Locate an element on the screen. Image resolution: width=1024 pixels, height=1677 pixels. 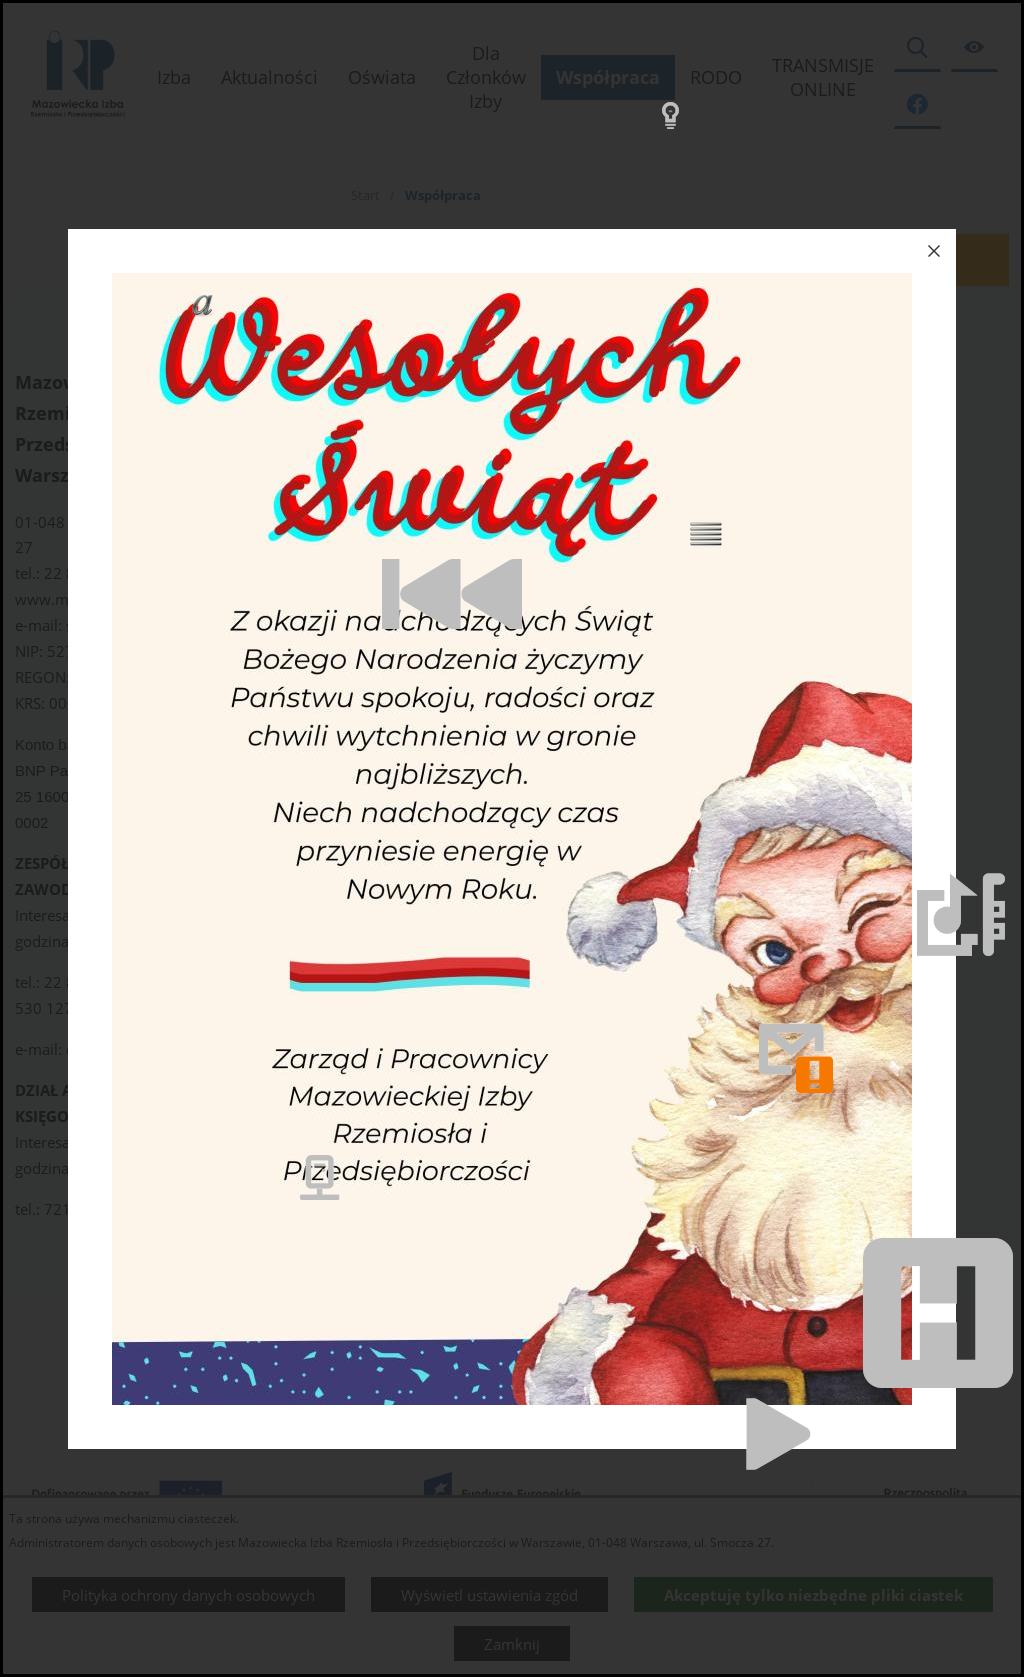
skip to the previous track is located at coordinates (452, 594).